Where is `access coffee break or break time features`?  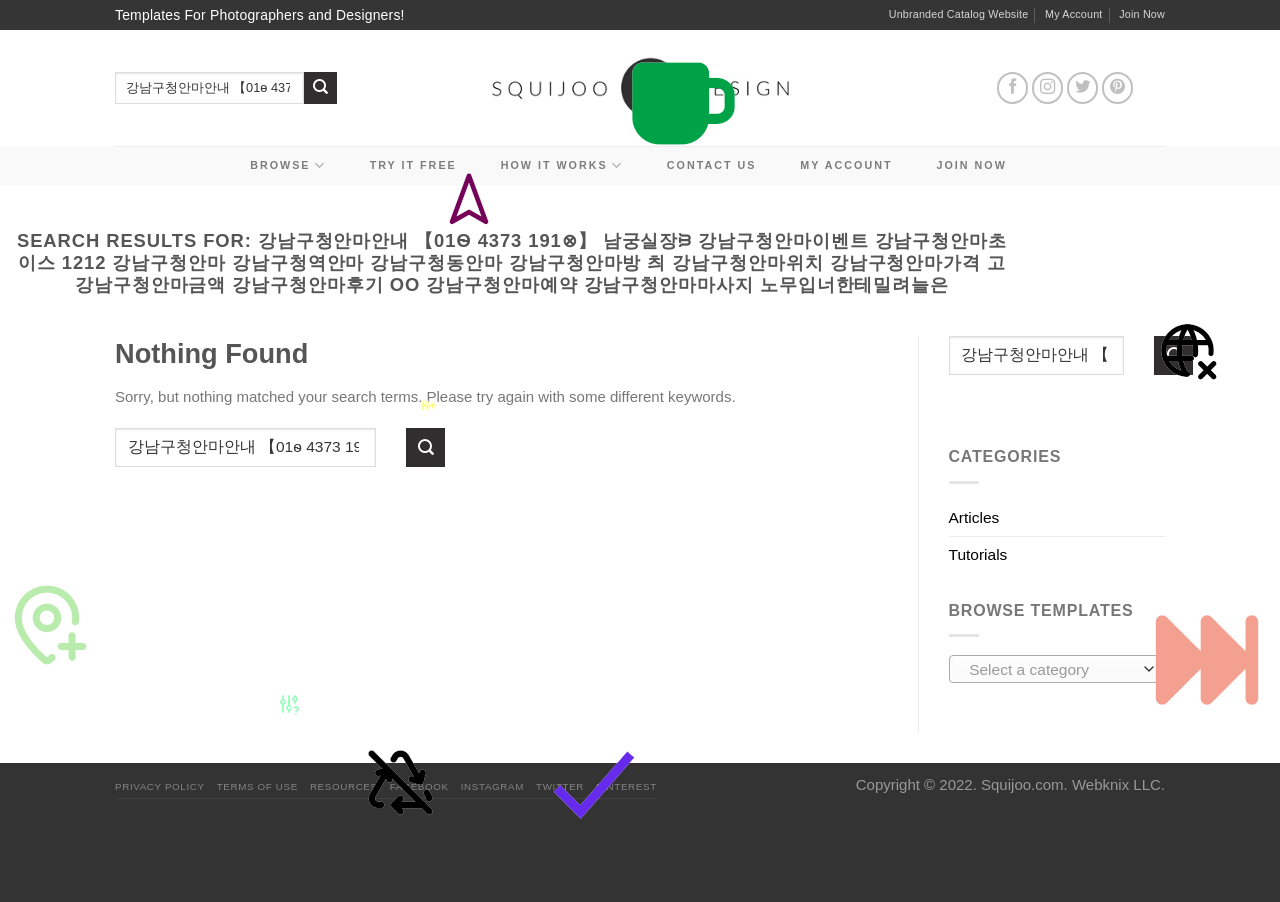
access coffee break or break time features is located at coordinates (683, 103).